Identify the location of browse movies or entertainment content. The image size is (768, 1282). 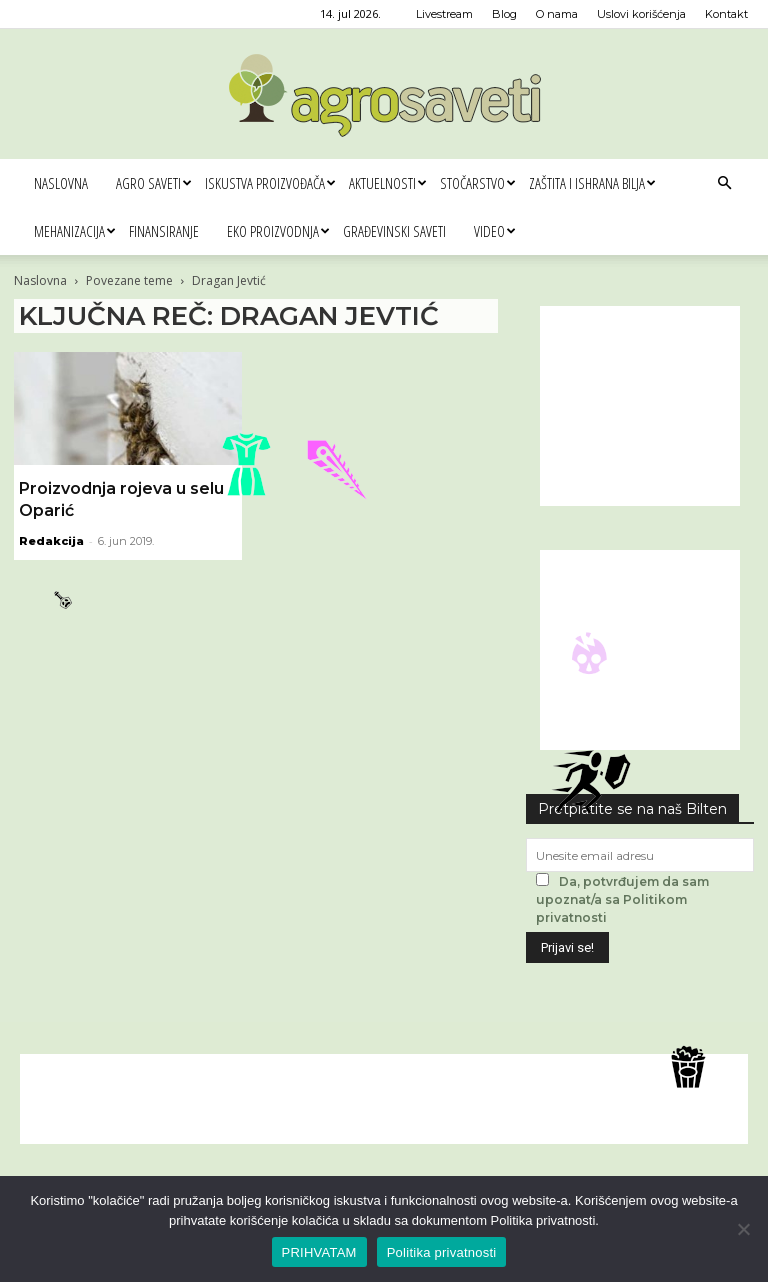
(688, 1067).